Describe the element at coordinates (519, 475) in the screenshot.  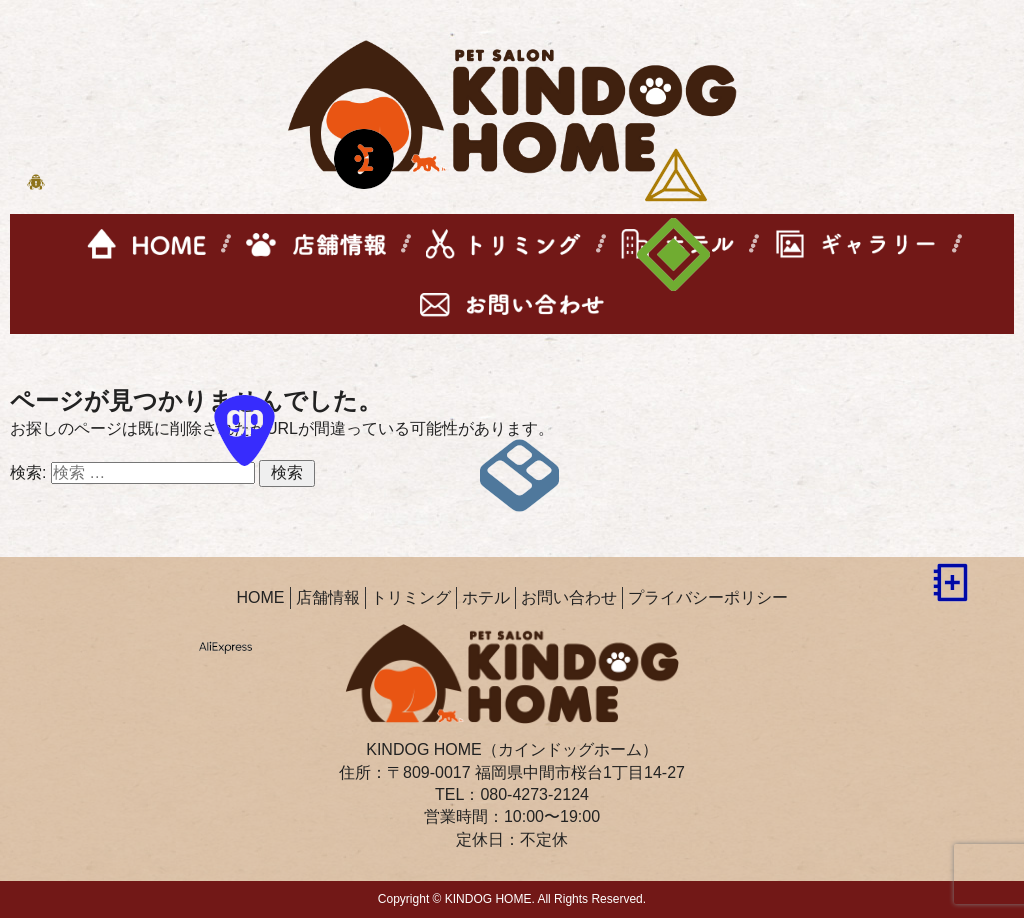
I see `open the bento app` at that location.